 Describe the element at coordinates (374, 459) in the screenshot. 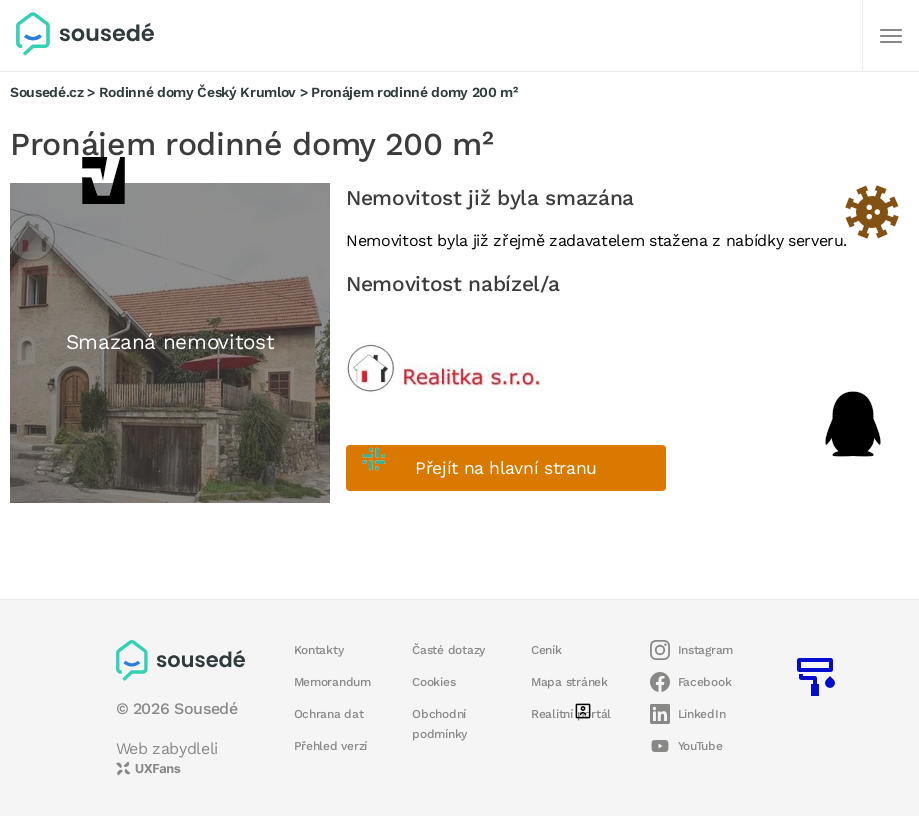

I see `open Slack messaging app` at that location.